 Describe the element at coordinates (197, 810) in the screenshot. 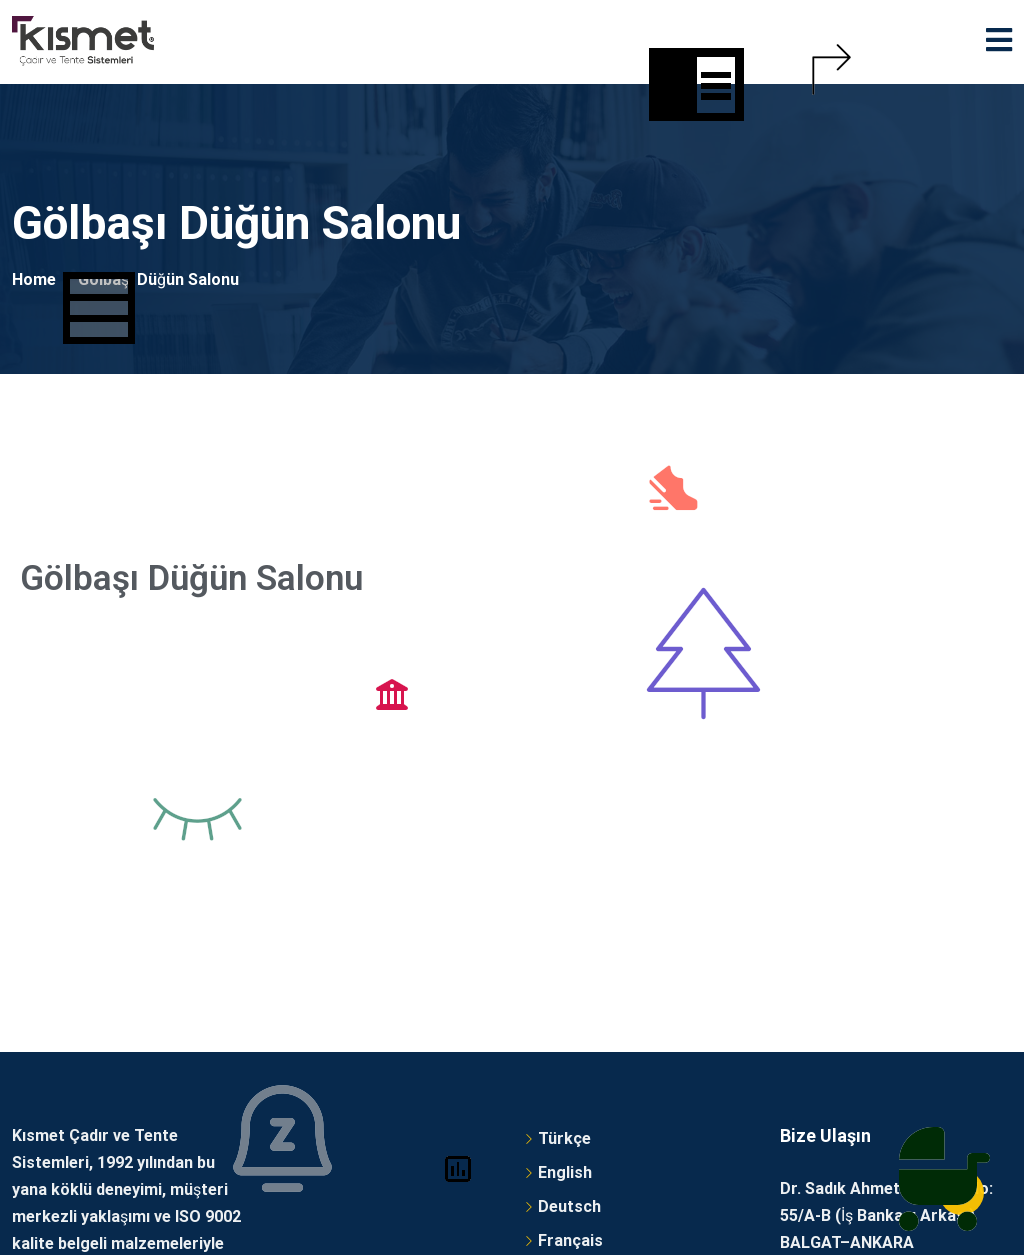

I see `hide password or sensitive content` at that location.